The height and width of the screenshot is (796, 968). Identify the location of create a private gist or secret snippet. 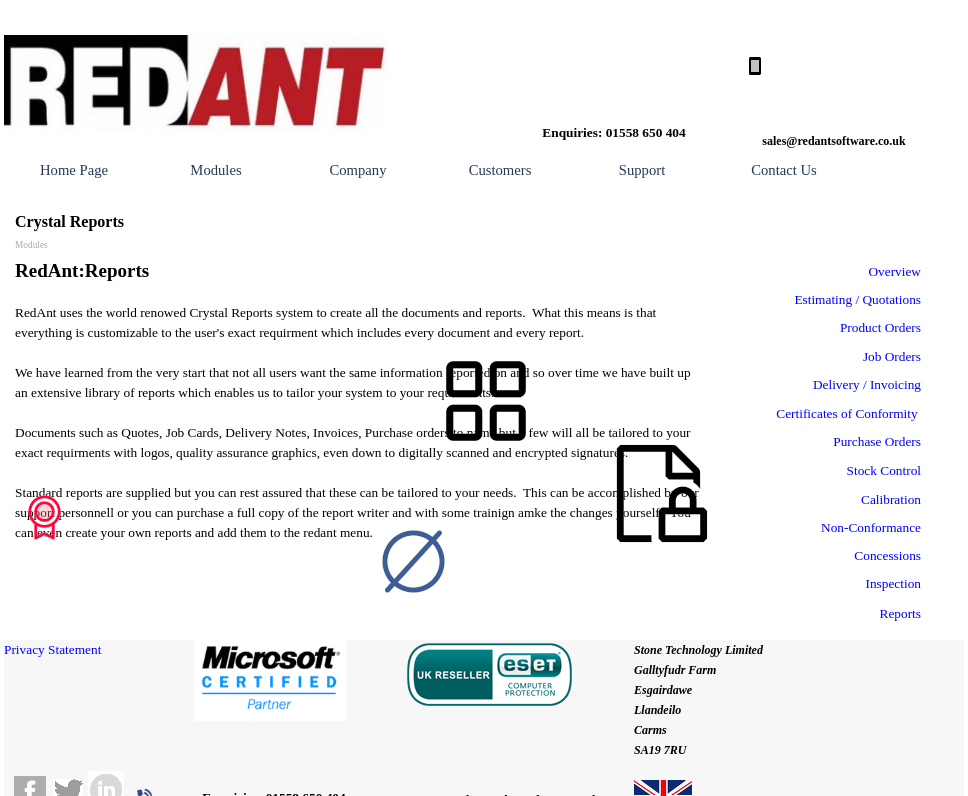
(658, 493).